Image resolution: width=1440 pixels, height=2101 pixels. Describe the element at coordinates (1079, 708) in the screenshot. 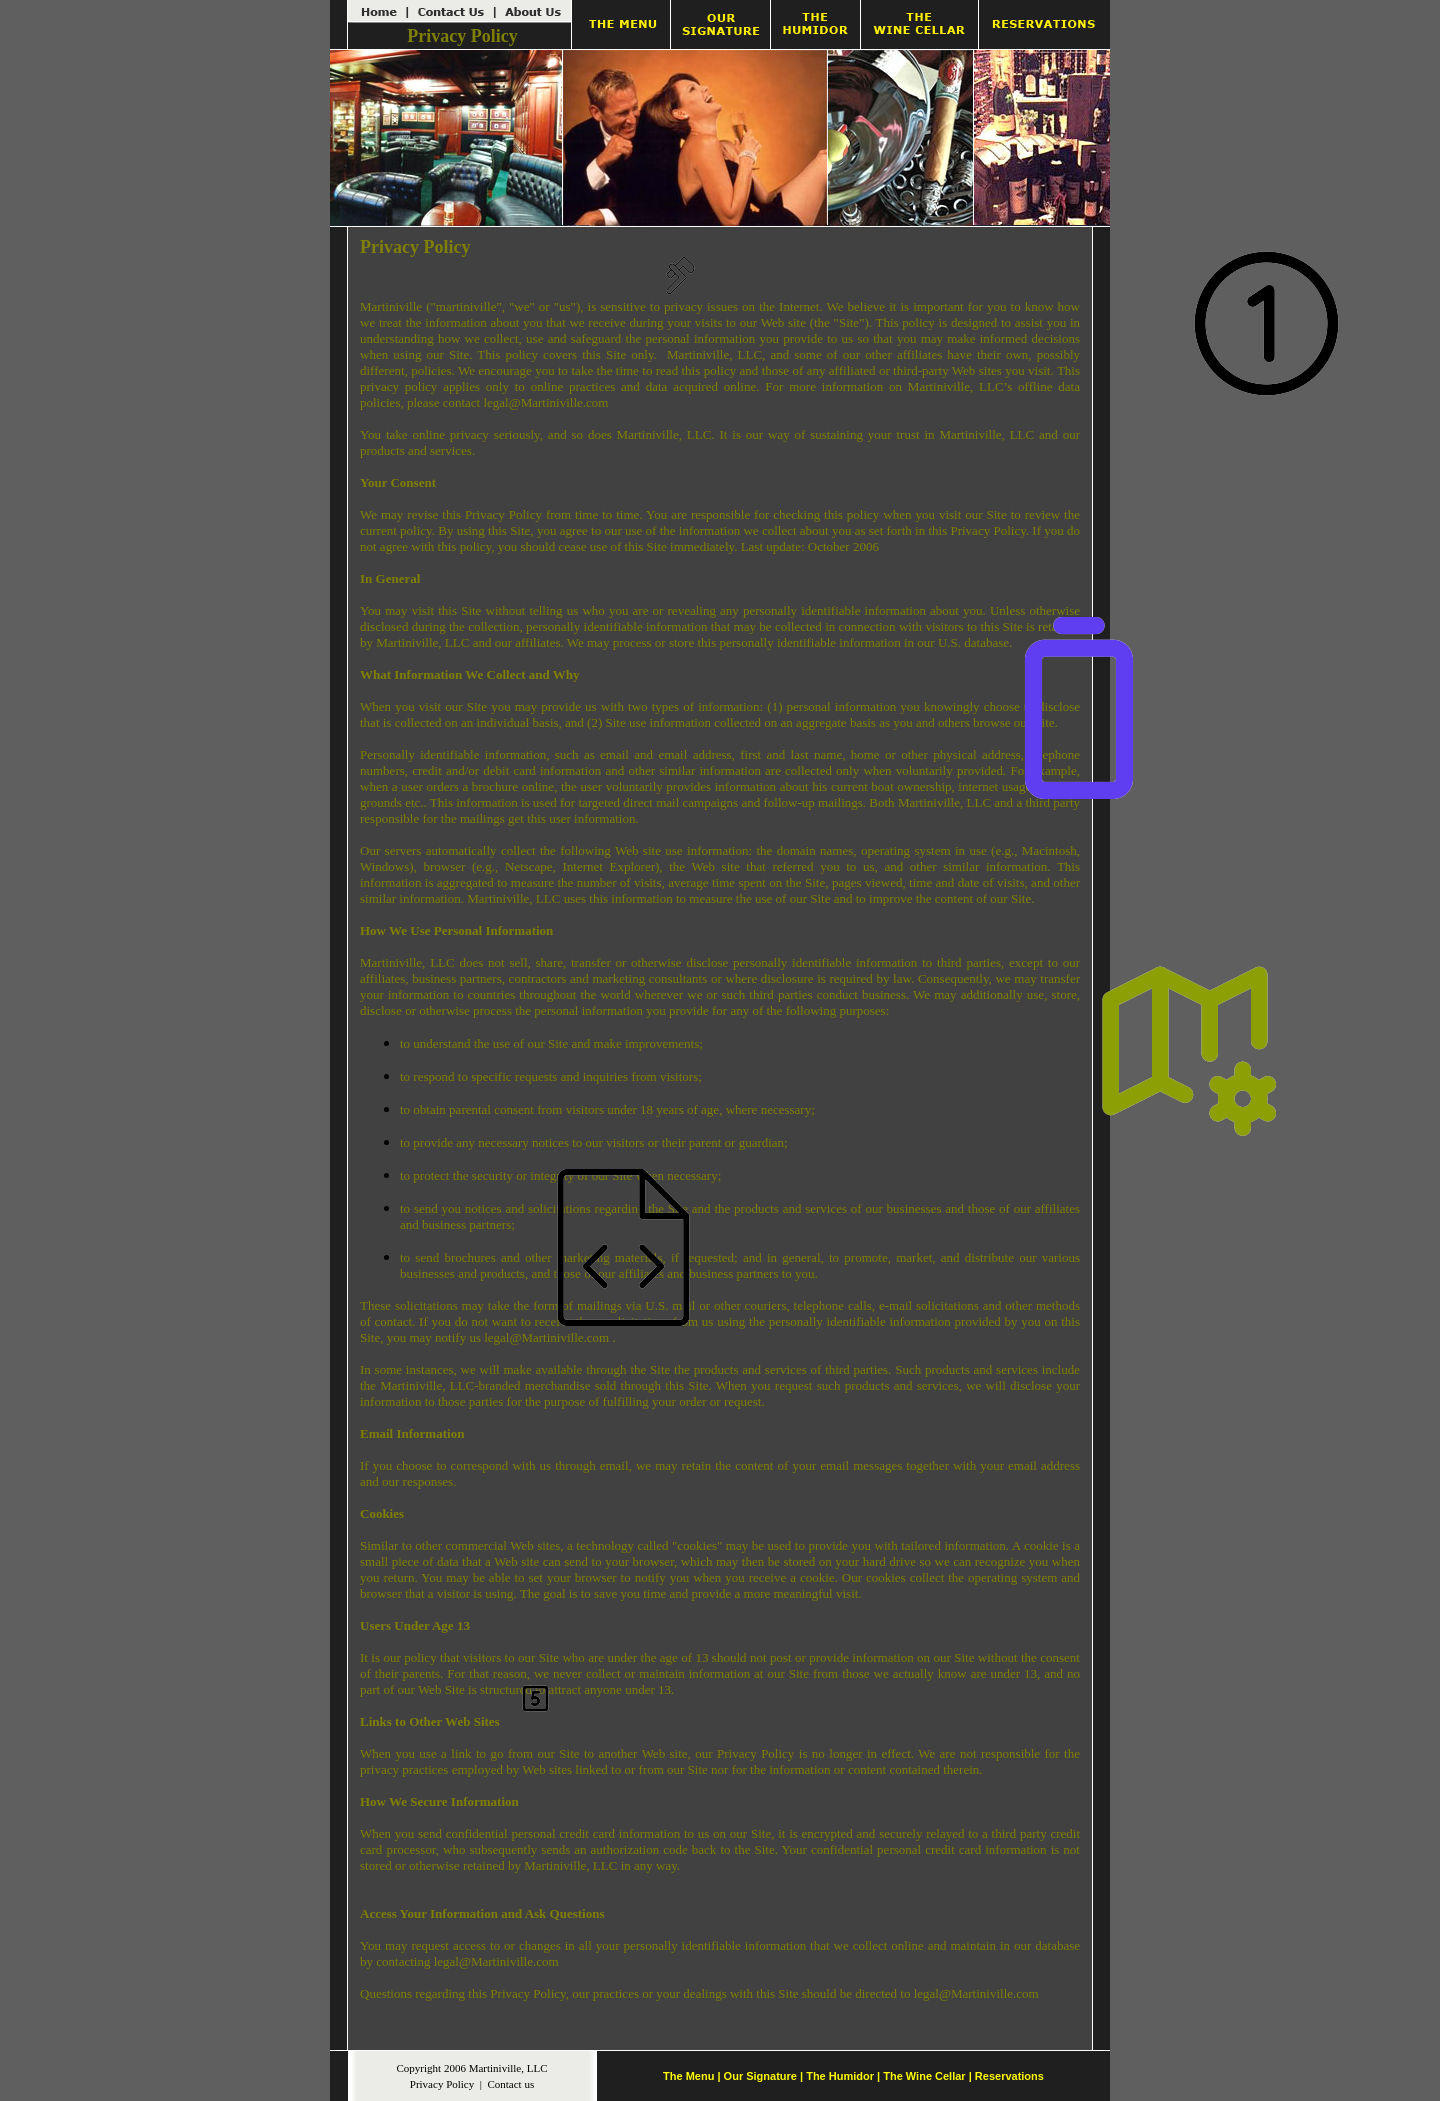

I see `indicates battery is empty or depleted` at that location.